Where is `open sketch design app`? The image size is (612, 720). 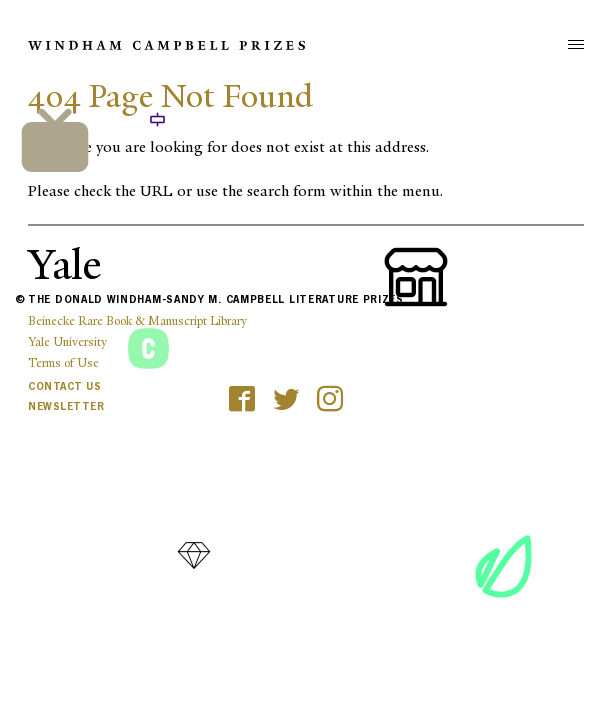 open sketch design app is located at coordinates (194, 555).